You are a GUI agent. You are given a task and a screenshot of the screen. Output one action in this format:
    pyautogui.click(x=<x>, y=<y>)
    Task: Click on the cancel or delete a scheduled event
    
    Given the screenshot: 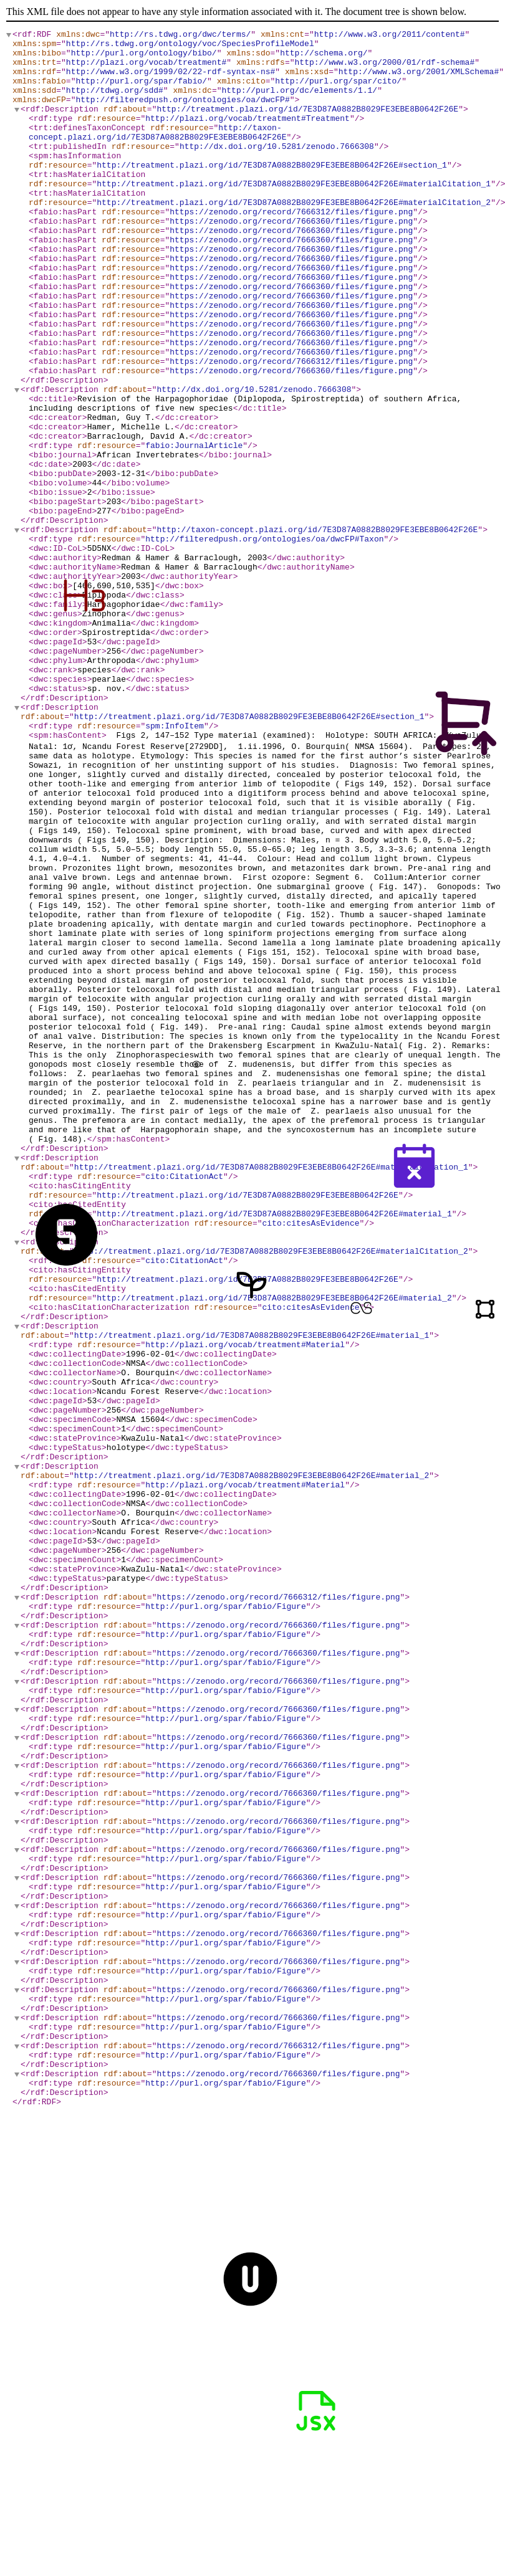 What is the action you would take?
    pyautogui.click(x=414, y=1167)
    